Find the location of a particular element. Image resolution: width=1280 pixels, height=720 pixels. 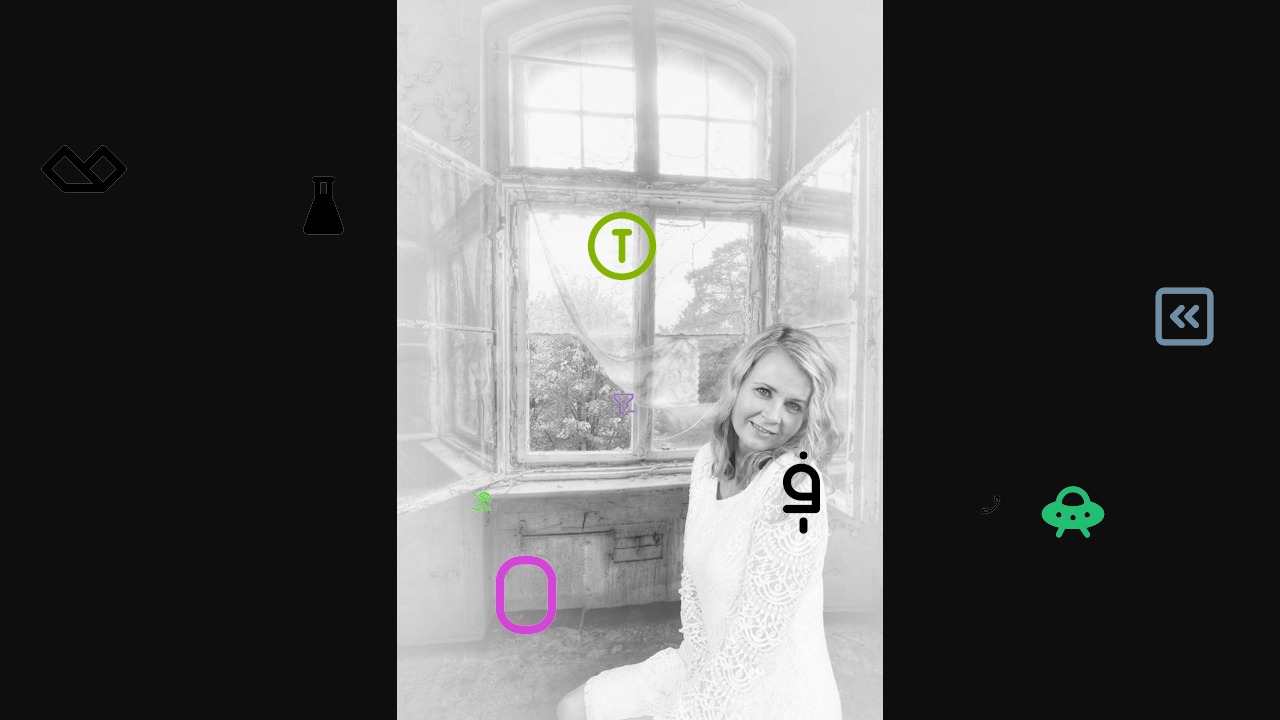

access lab or experimental features is located at coordinates (323, 205).